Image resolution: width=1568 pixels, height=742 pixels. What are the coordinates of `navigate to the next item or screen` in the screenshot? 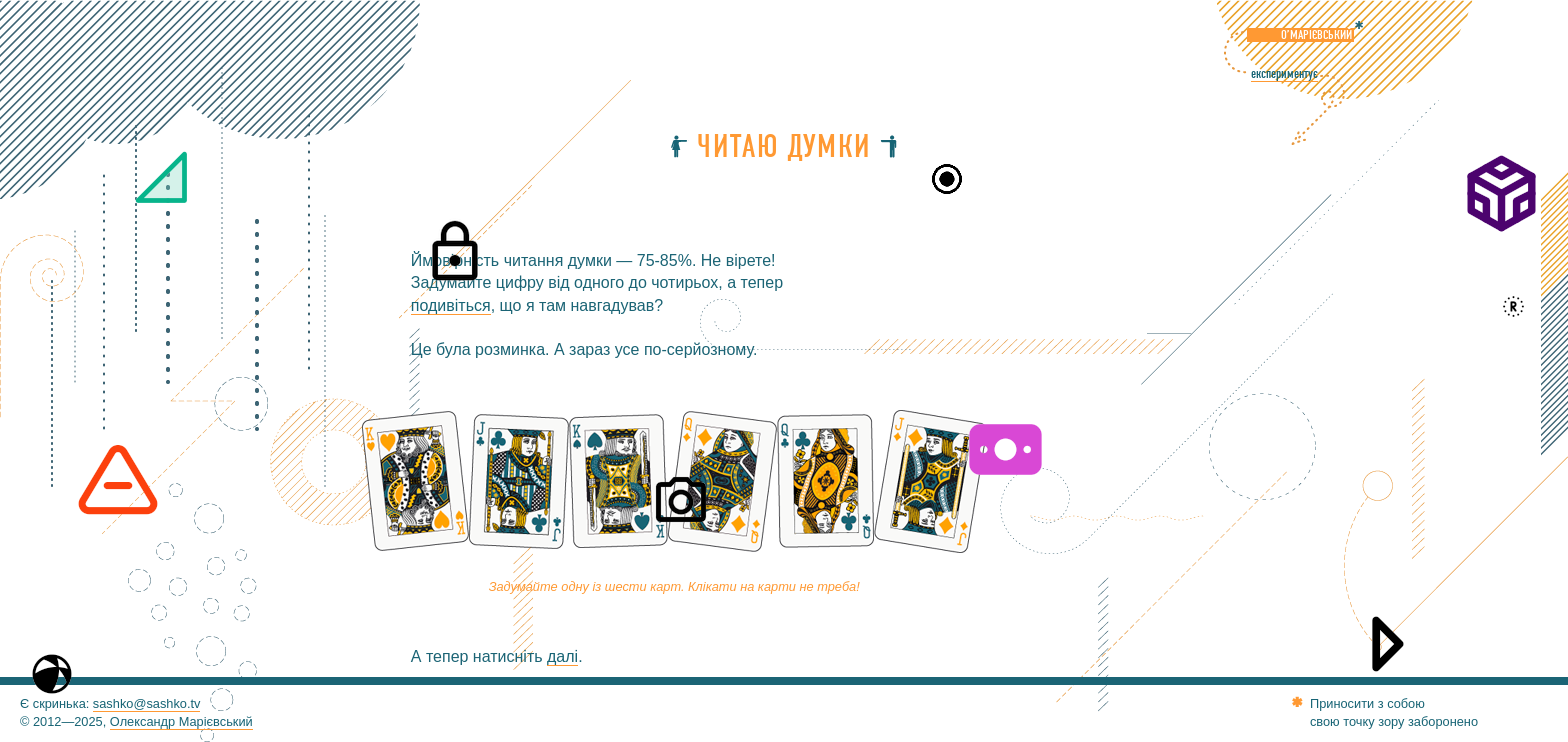 It's located at (1384, 644).